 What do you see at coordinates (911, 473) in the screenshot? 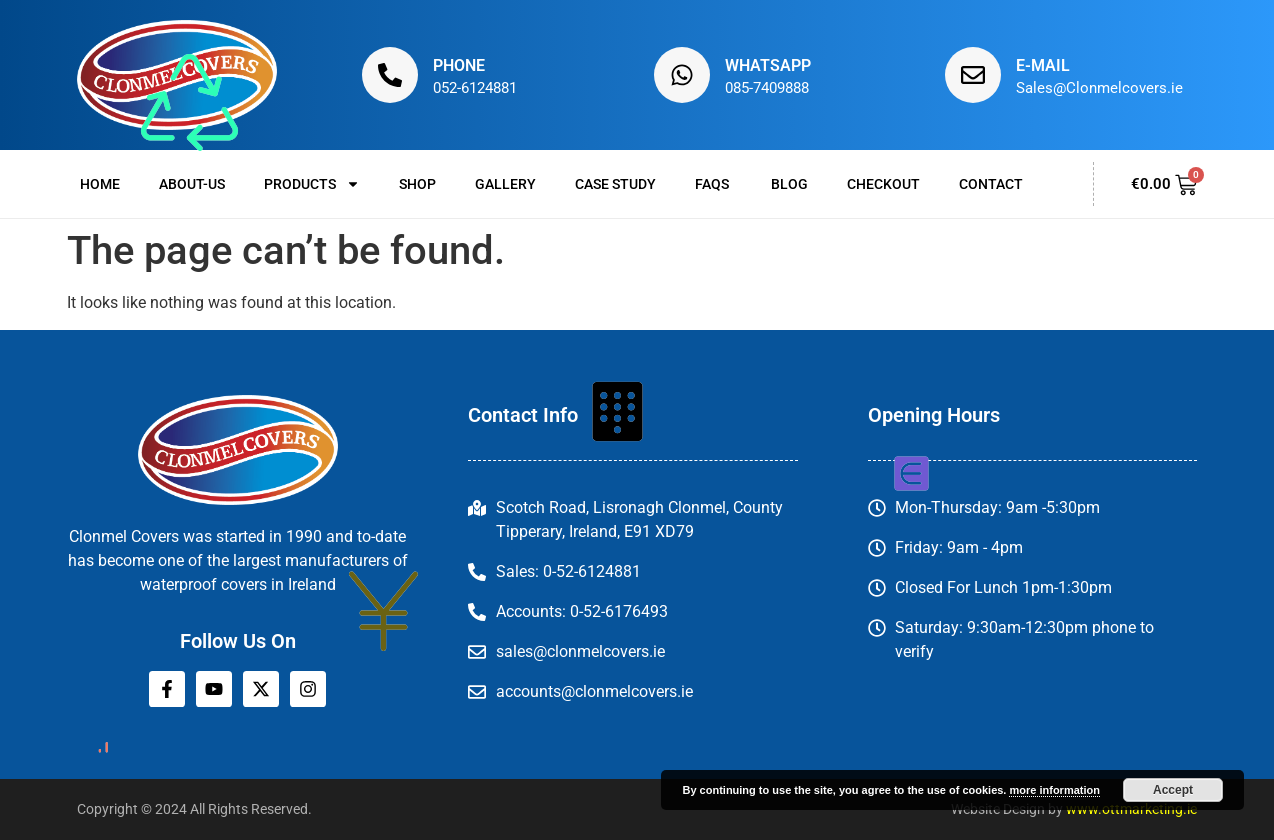
I see `indicates set membership in mathematical notation` at bounding box center [911, 473].